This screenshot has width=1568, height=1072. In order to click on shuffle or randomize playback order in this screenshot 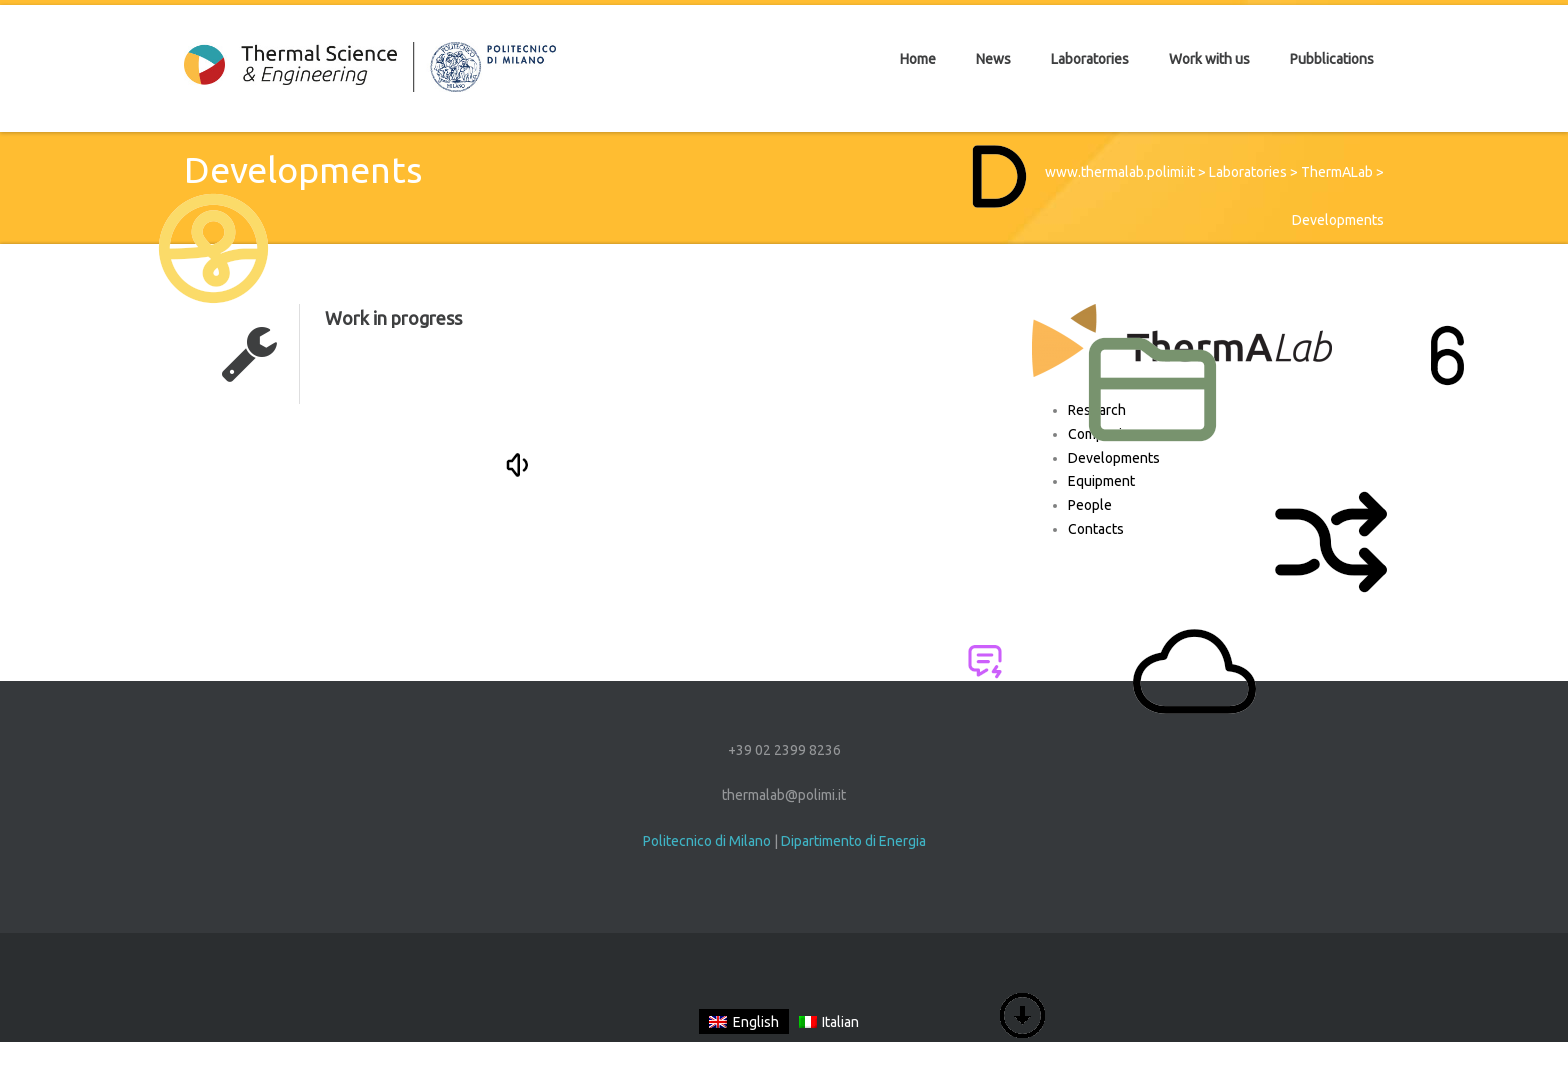, I will do `click(1331, 542)`.